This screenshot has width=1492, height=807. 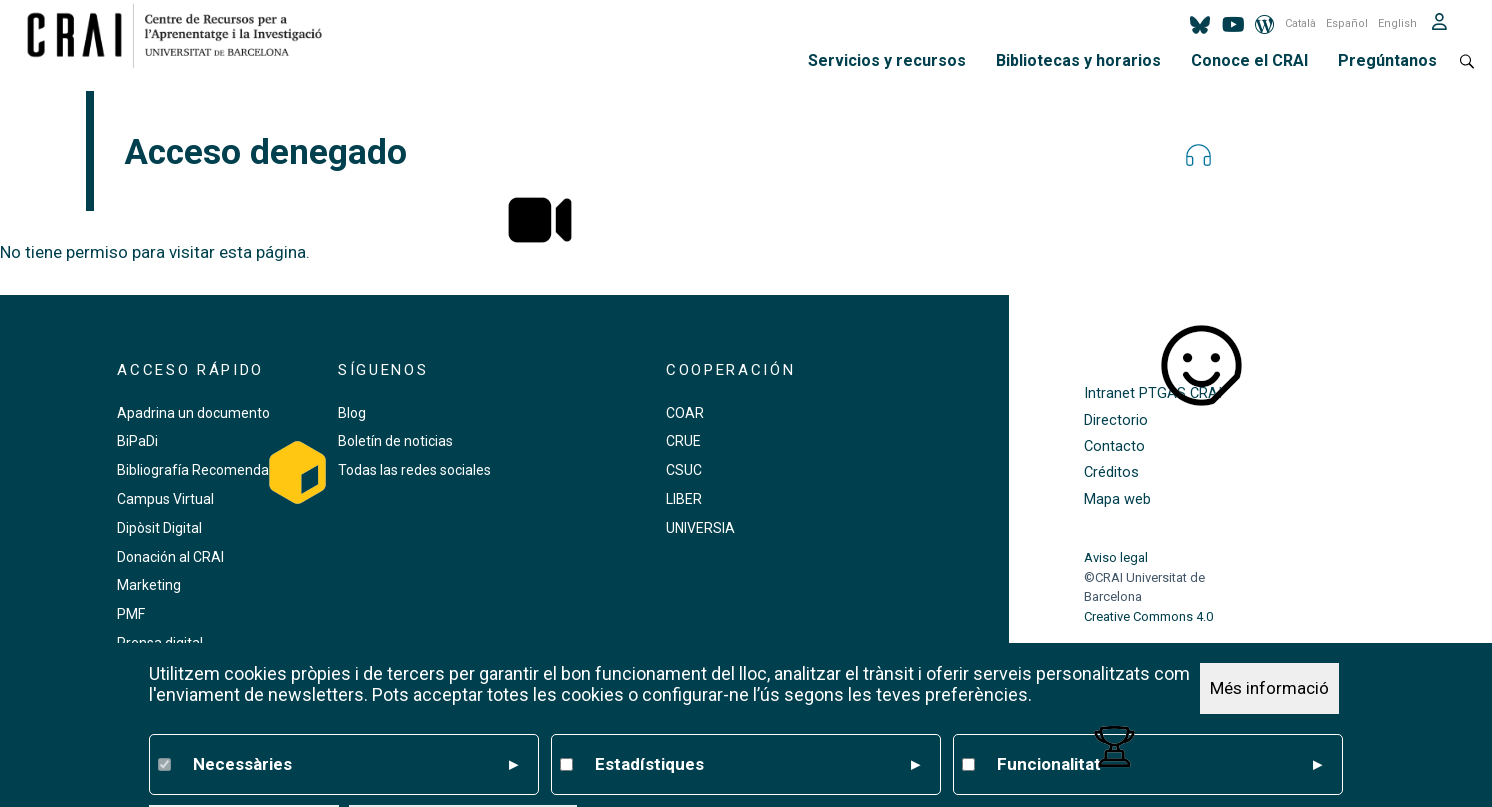 I want to click on view 3D model or object, so click(x=297, y=472).